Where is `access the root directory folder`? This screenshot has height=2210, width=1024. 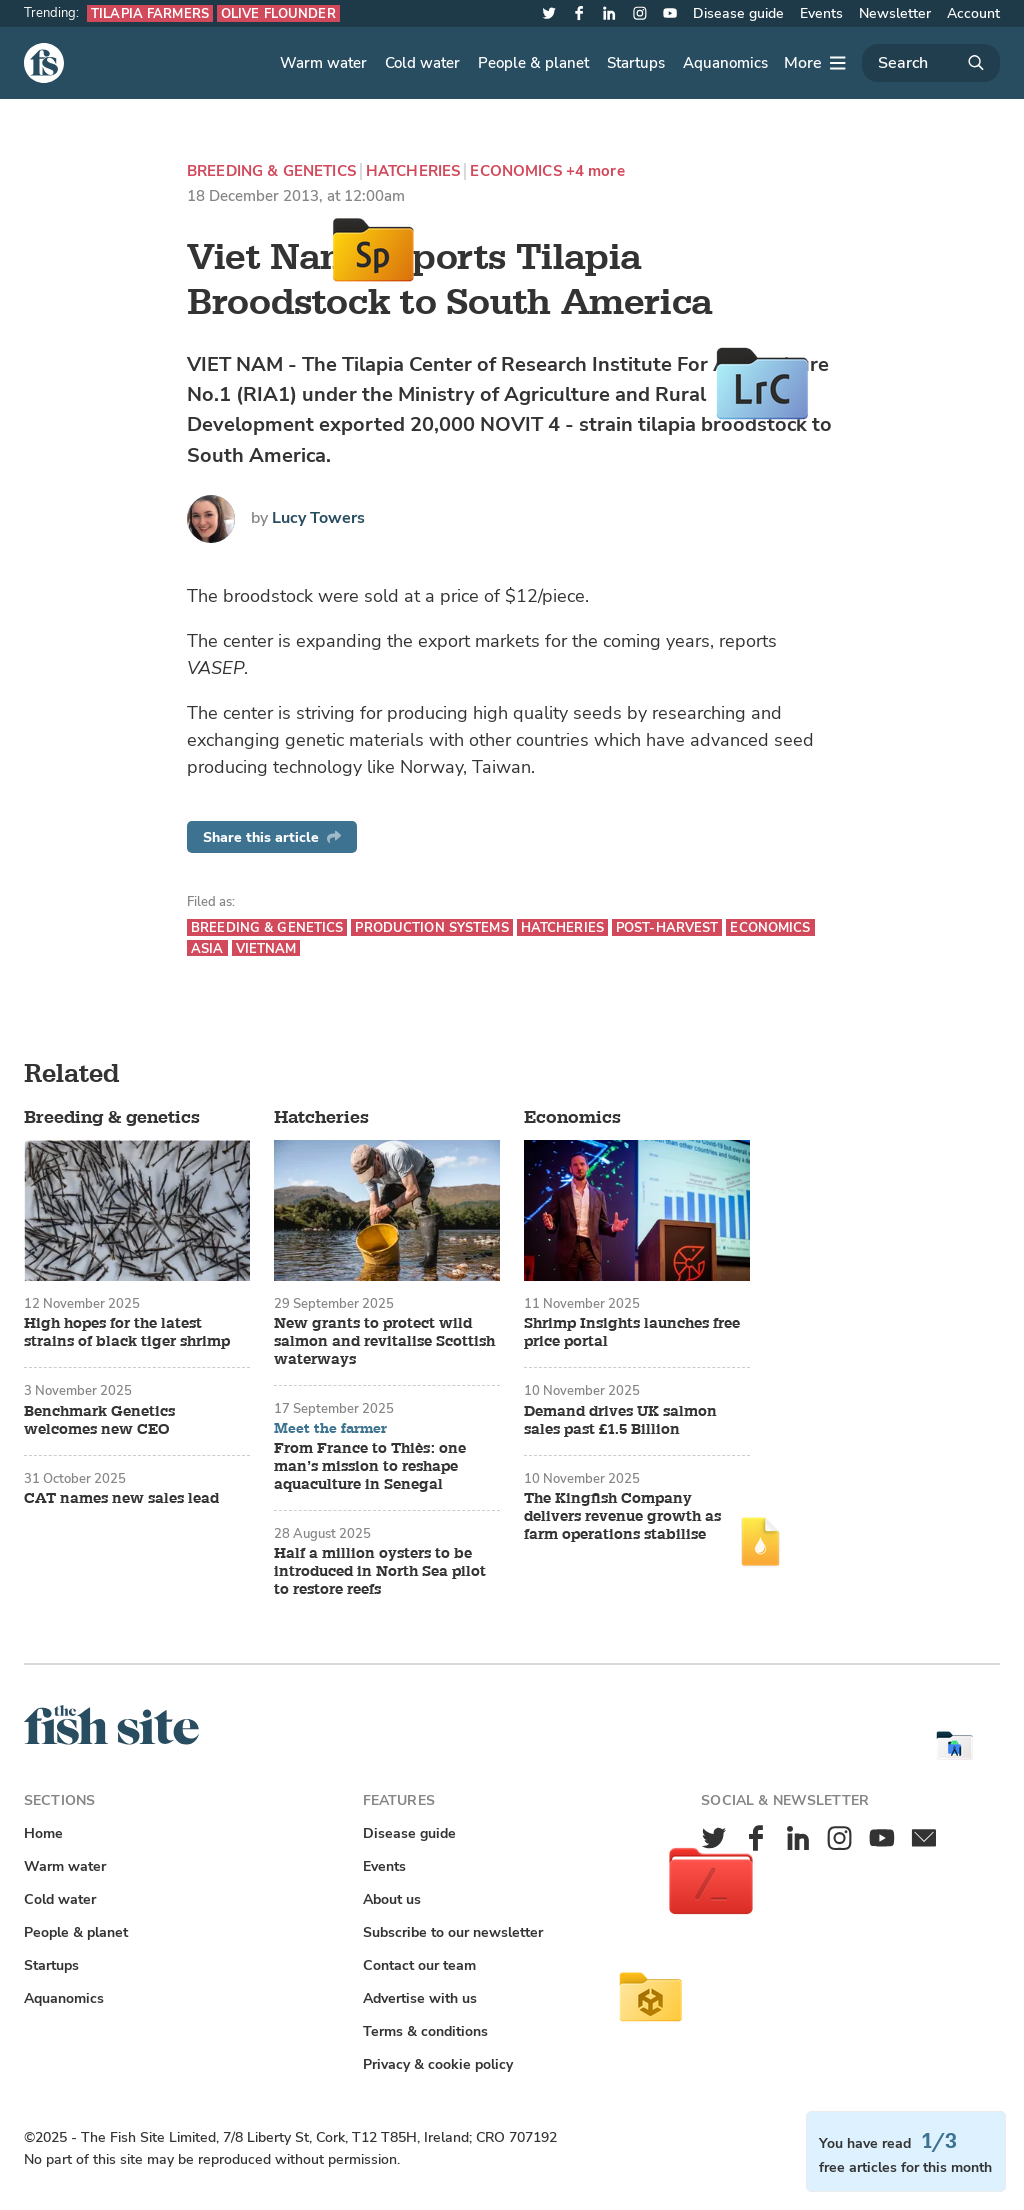 access the root directory folder is located at coordinates (711, 1881).